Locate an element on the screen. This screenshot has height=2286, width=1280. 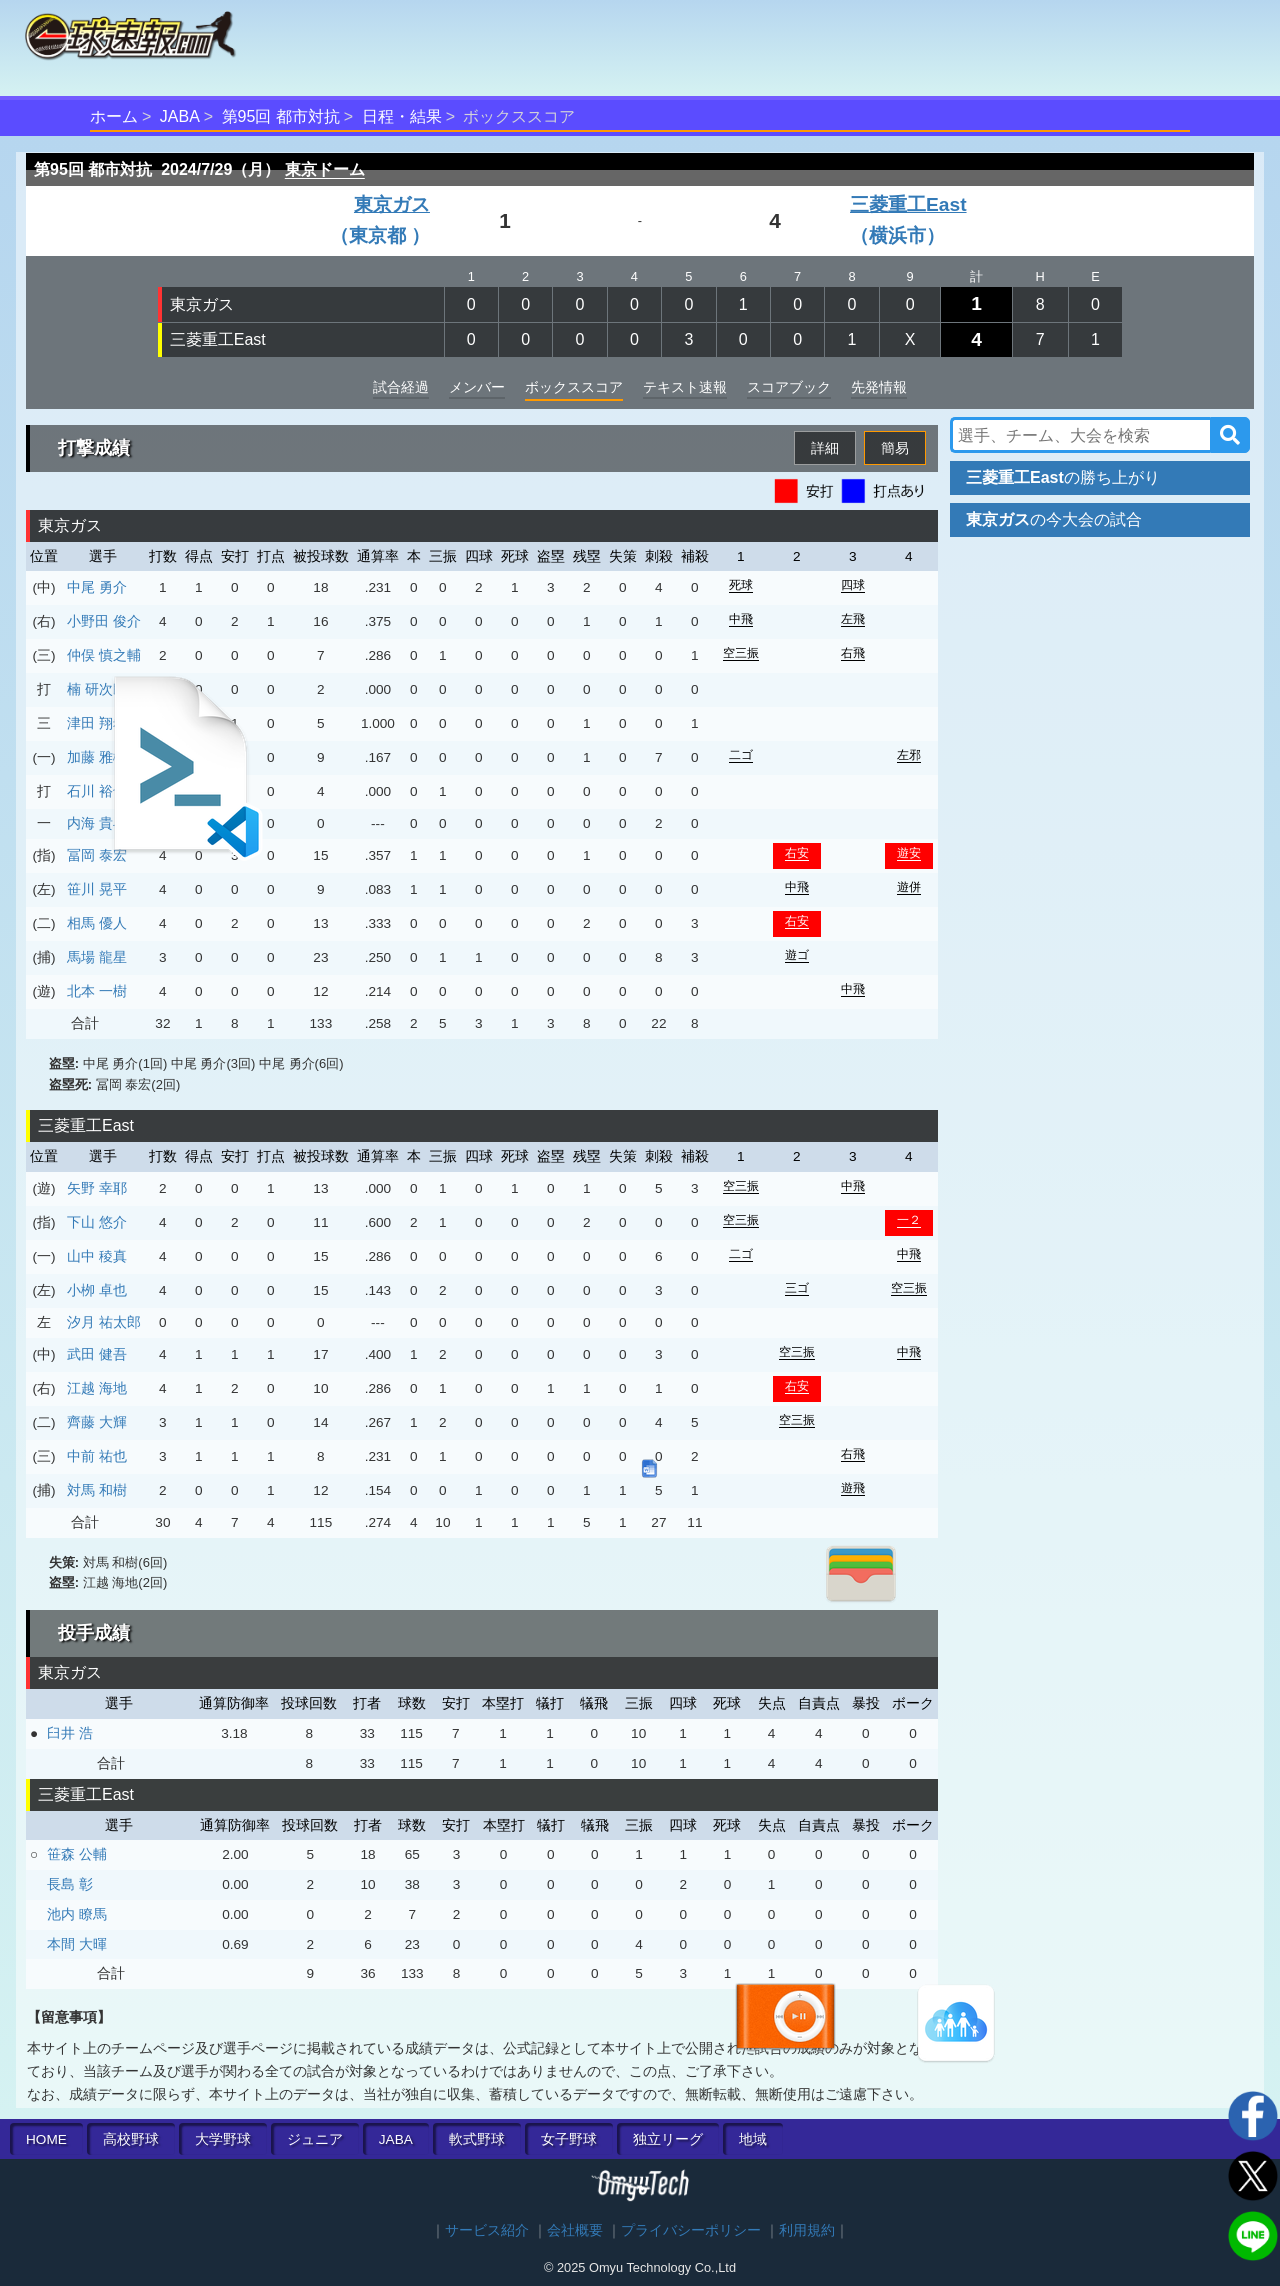
a microsoft word document file is located at coordinates (649, 1468).